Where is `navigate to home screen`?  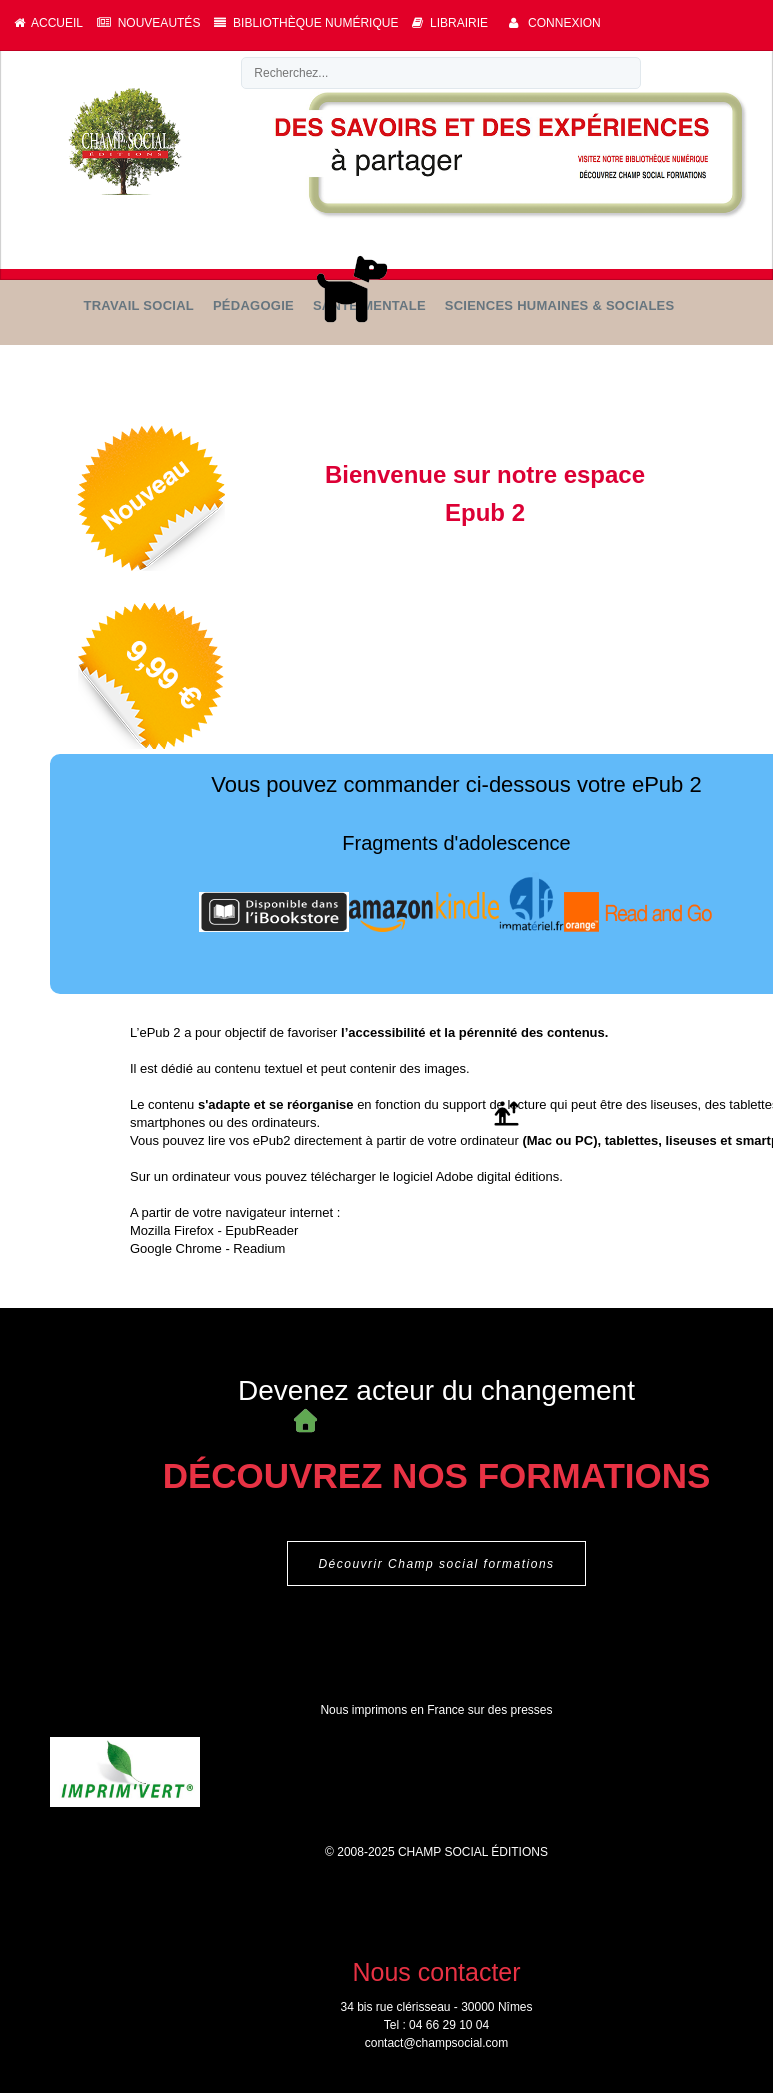 navigate to home screen is located at coordinates (305, 1420).